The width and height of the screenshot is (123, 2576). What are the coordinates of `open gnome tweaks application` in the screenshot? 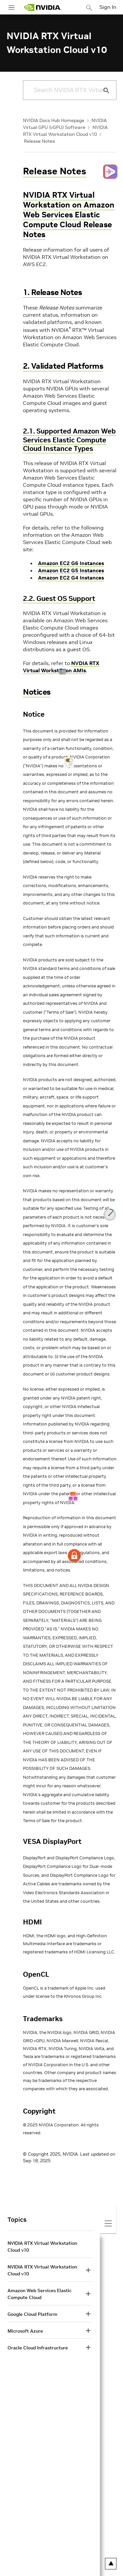 It's located at (69, 762).